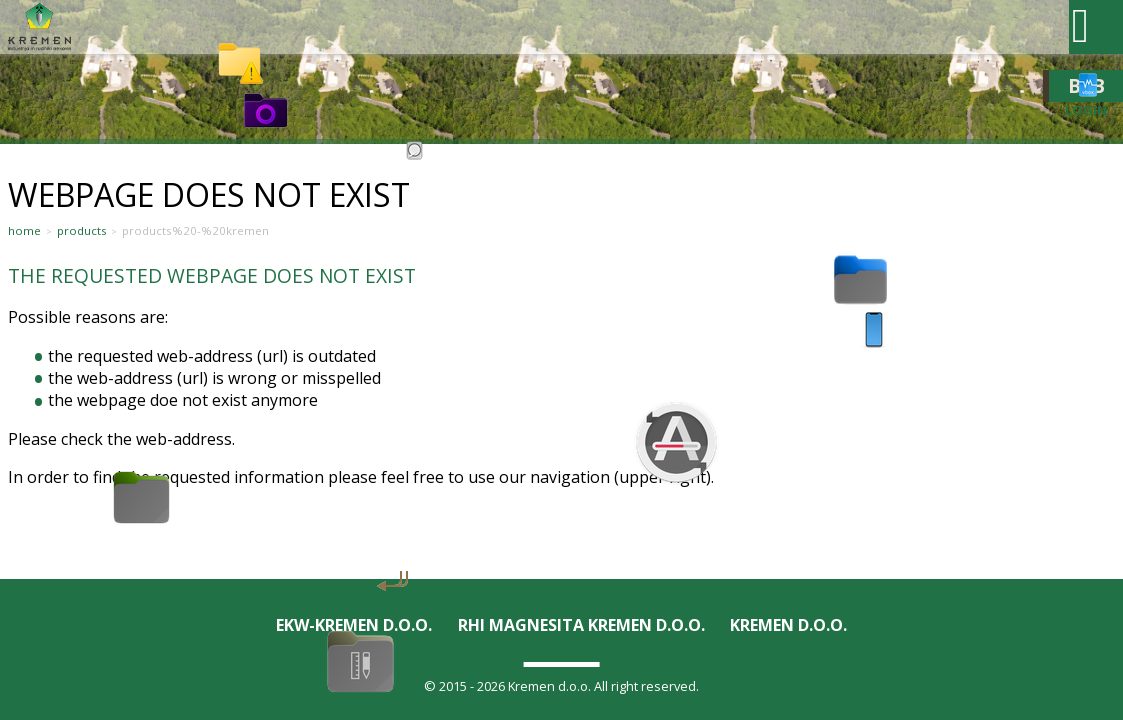 This screenshot has height=720, width=1123. What do you see at coordinates (265, 111) in the screenshot?
I see `open GOG Galaxy game library folder` at bounding box center [265, 111].